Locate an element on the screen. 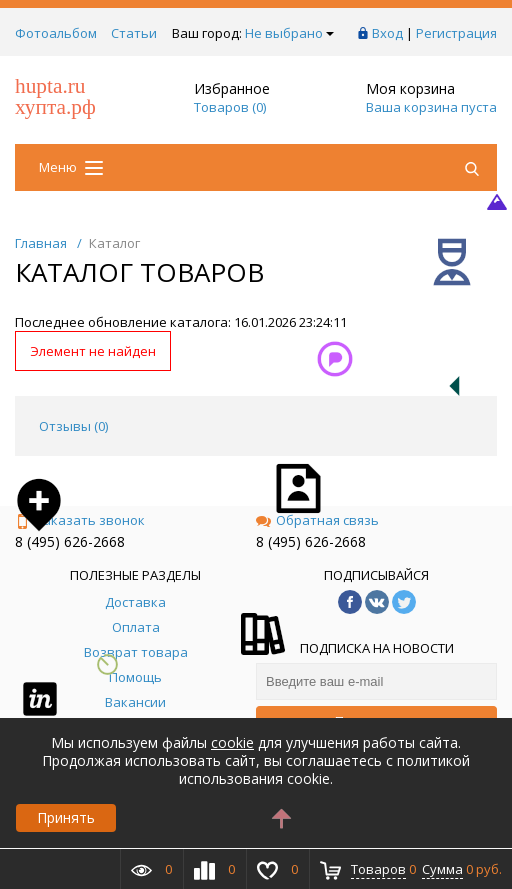 Image resolution: width=512 pixels, height=889 pixels. go back to the previous screen is located at coordinates (456, 386).